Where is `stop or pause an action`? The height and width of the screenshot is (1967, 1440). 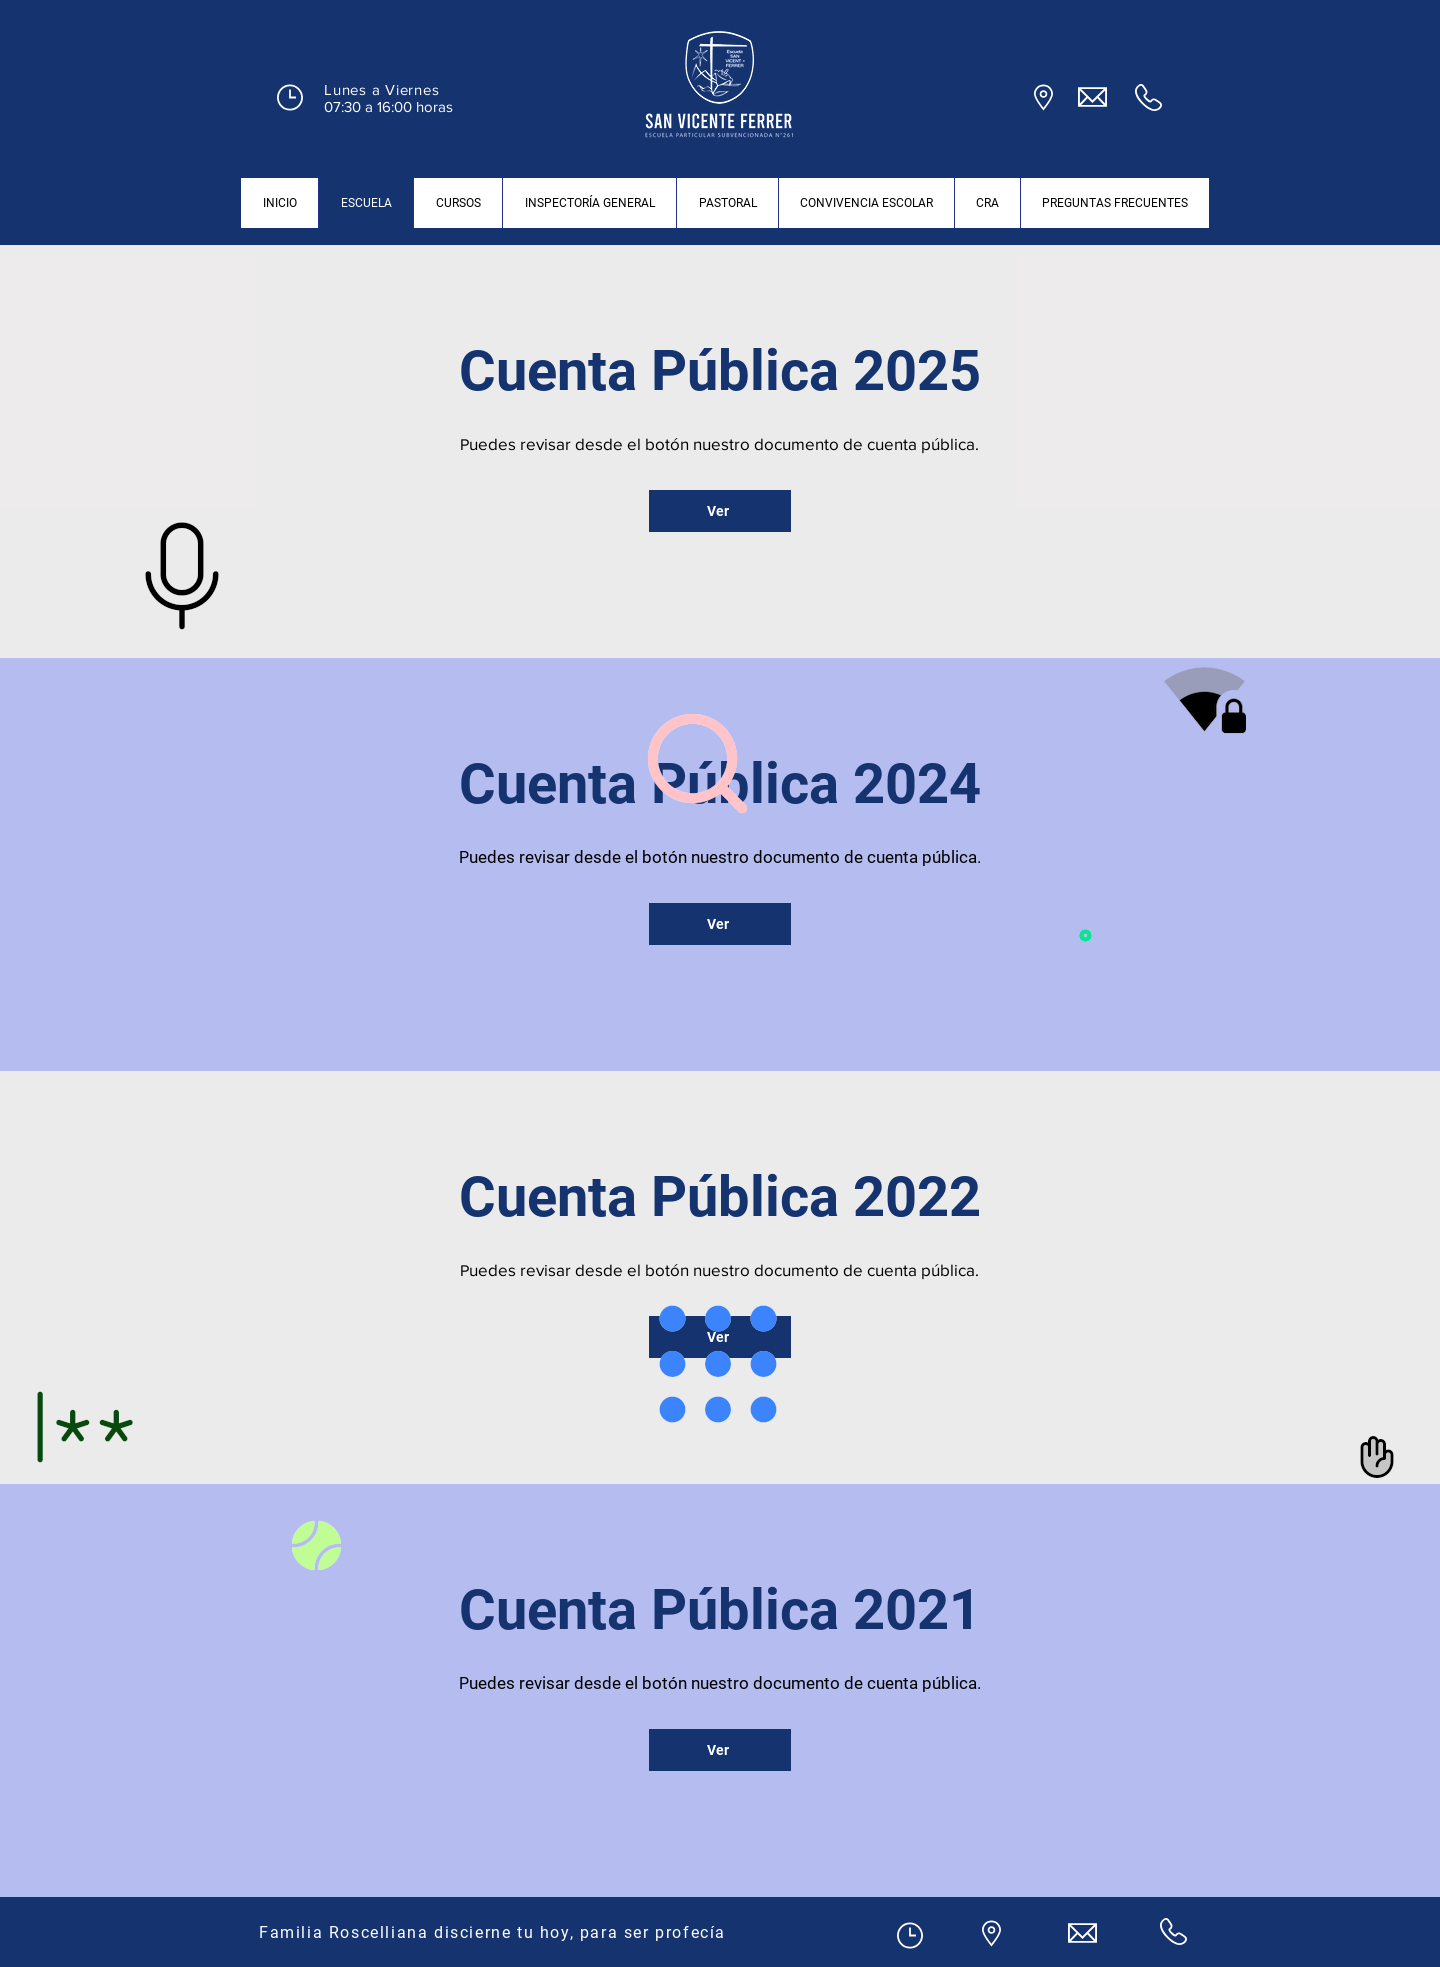
stop or pause an action is located at coordinates (1377, 1457).